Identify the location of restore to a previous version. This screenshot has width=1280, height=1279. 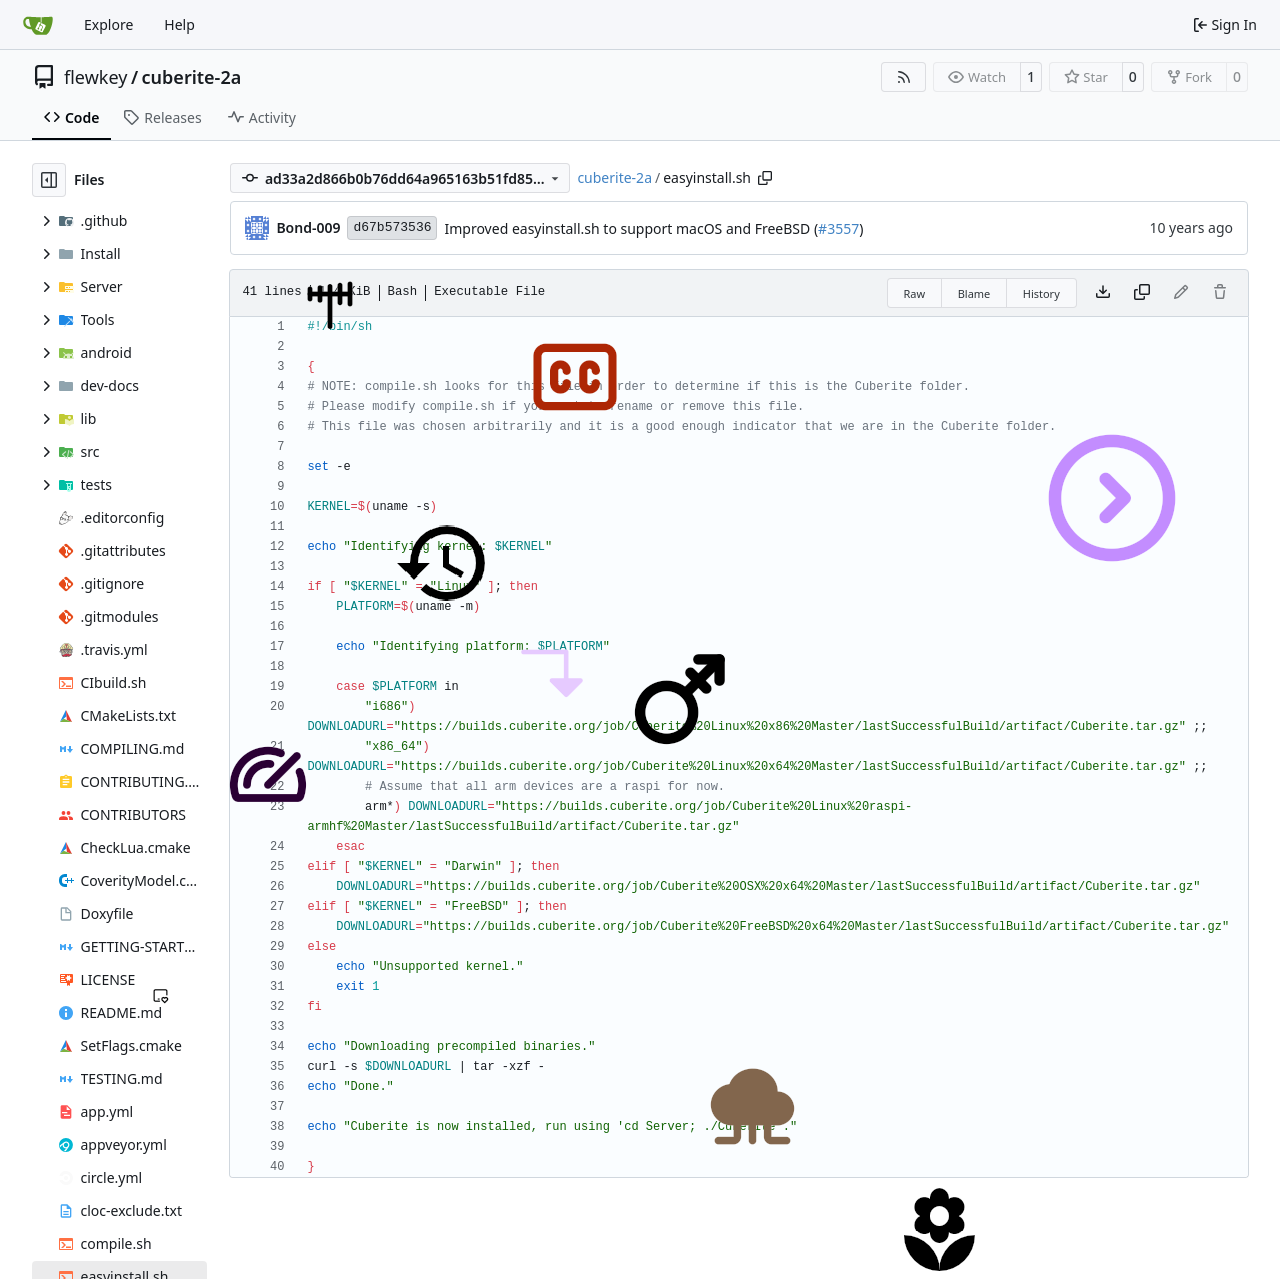
(443, 563).